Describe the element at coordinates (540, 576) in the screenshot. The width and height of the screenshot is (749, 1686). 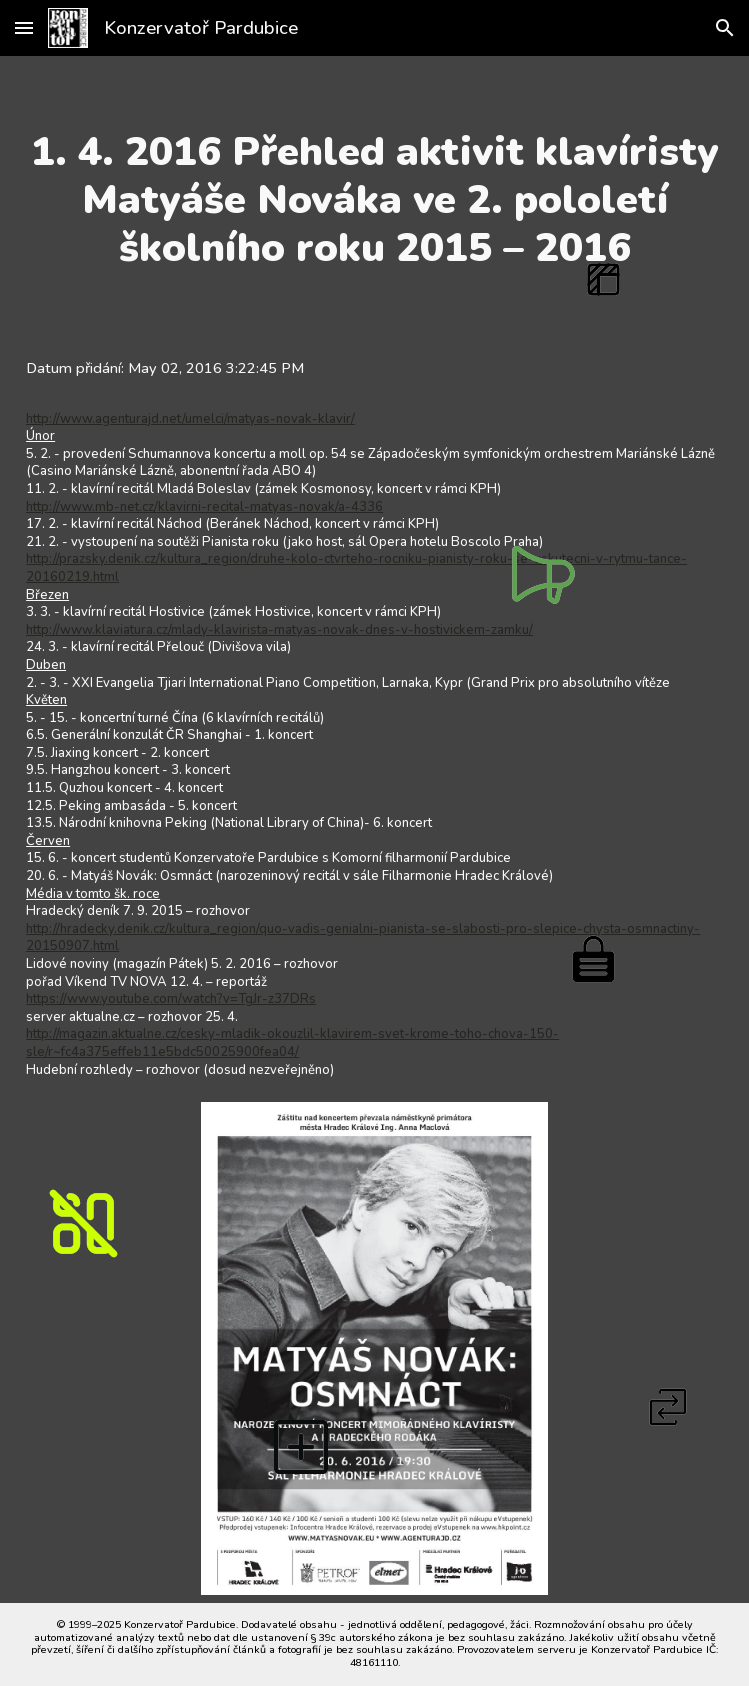
I see `make an announcement or broadcast` at that location.